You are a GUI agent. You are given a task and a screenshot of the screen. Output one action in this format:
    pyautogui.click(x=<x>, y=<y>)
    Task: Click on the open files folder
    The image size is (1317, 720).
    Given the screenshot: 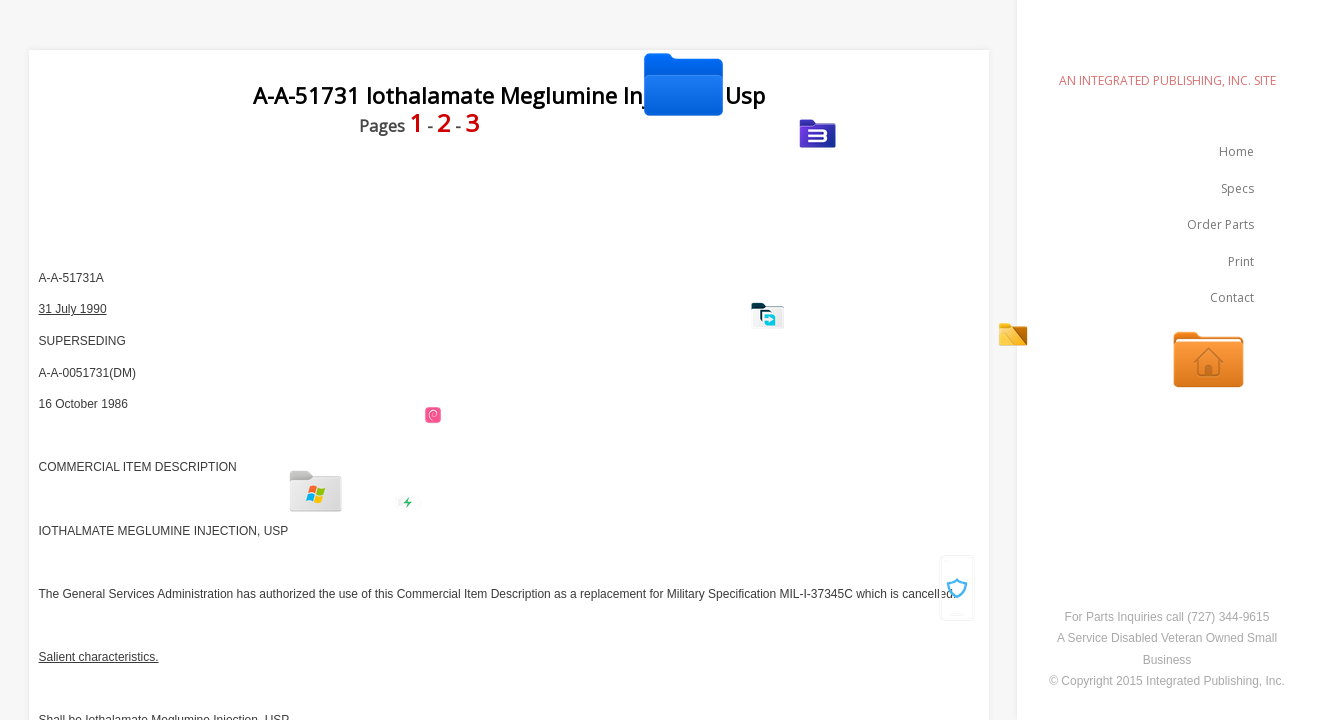 What is the action you would take?
    pyautogui.click(x=1013, y=335)
    